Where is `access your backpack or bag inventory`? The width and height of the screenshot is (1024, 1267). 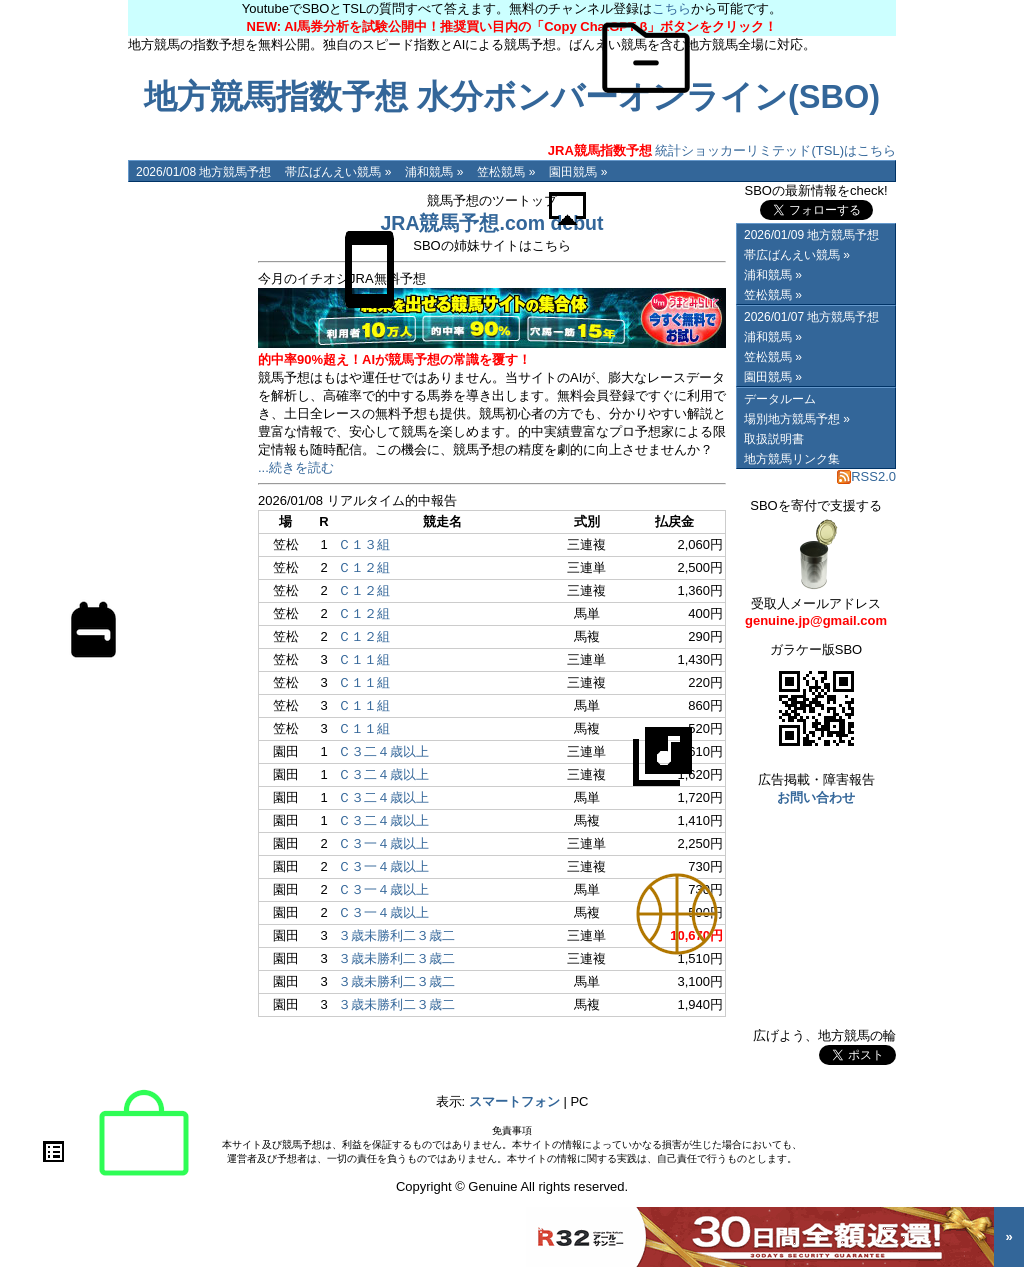
access your backpack or bag inventory is located at coordinates (93, 629).